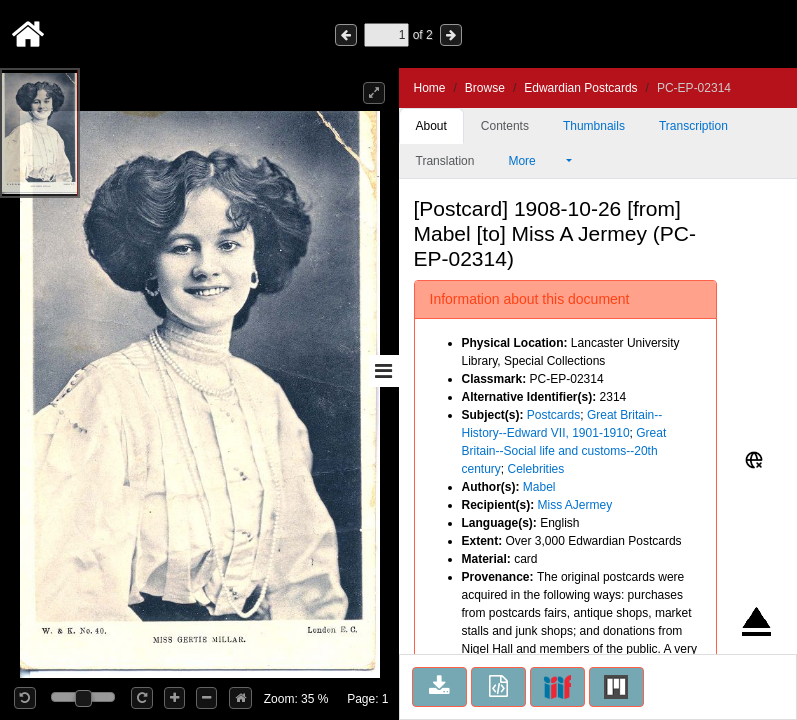 This screenshot has width=797, height=720. Describe the element at coordinates (756, 621) in the screenshot. I see `eject removable media or disc` at that location.